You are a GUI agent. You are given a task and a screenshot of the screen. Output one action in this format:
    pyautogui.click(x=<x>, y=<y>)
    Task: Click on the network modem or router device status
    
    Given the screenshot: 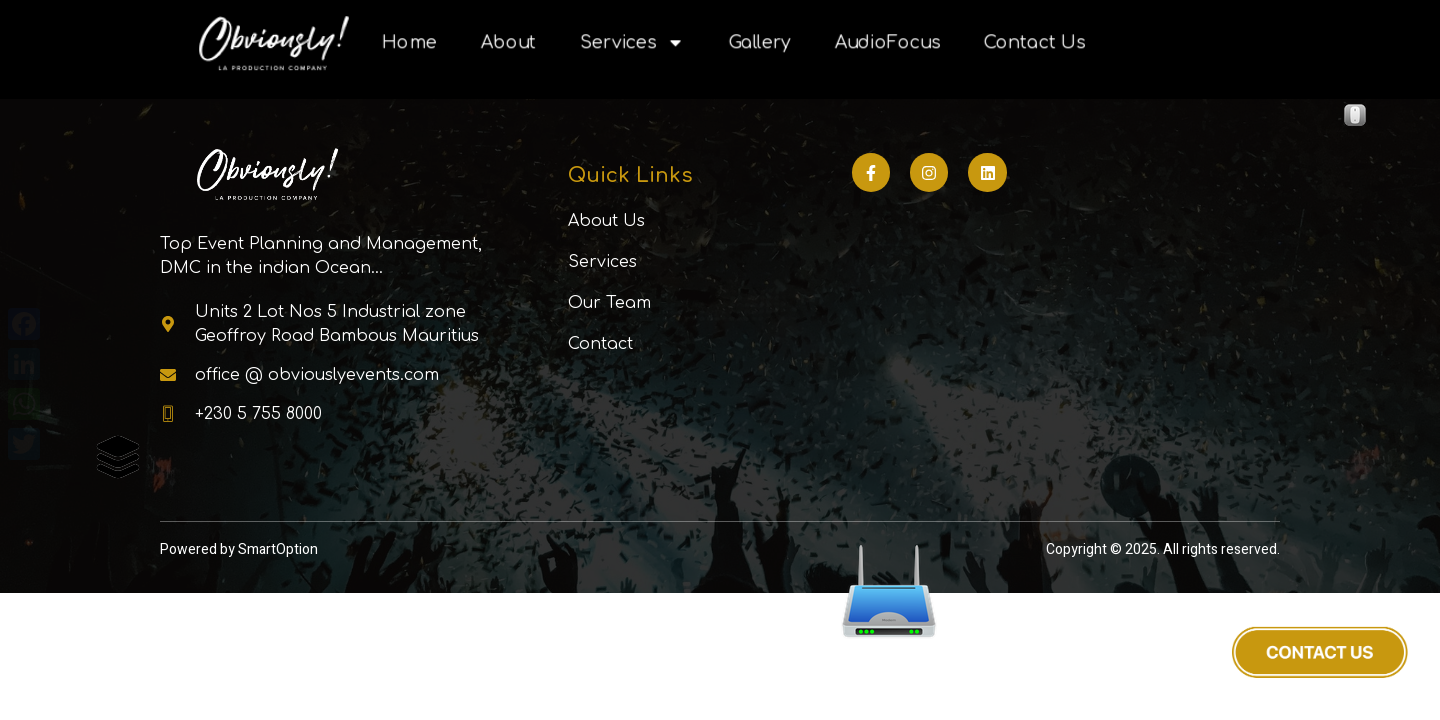 What is the action you would take?
    pyautogui.click(x=889, y=591)
    